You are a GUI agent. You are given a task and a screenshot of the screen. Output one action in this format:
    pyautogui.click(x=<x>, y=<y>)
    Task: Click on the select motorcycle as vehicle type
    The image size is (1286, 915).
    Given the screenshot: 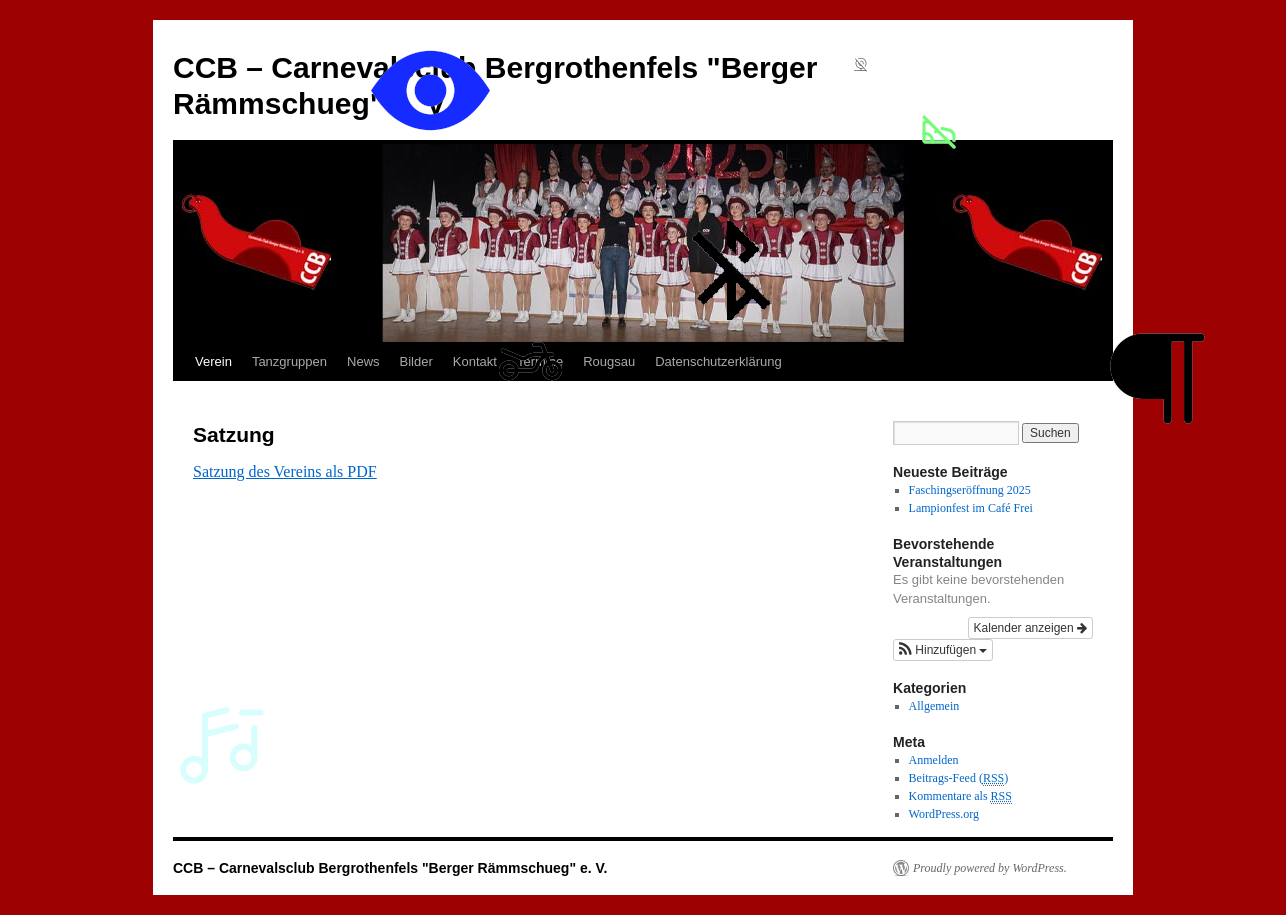 What is the action you would take?
    pyautogui.click(x=530, y=362)
    